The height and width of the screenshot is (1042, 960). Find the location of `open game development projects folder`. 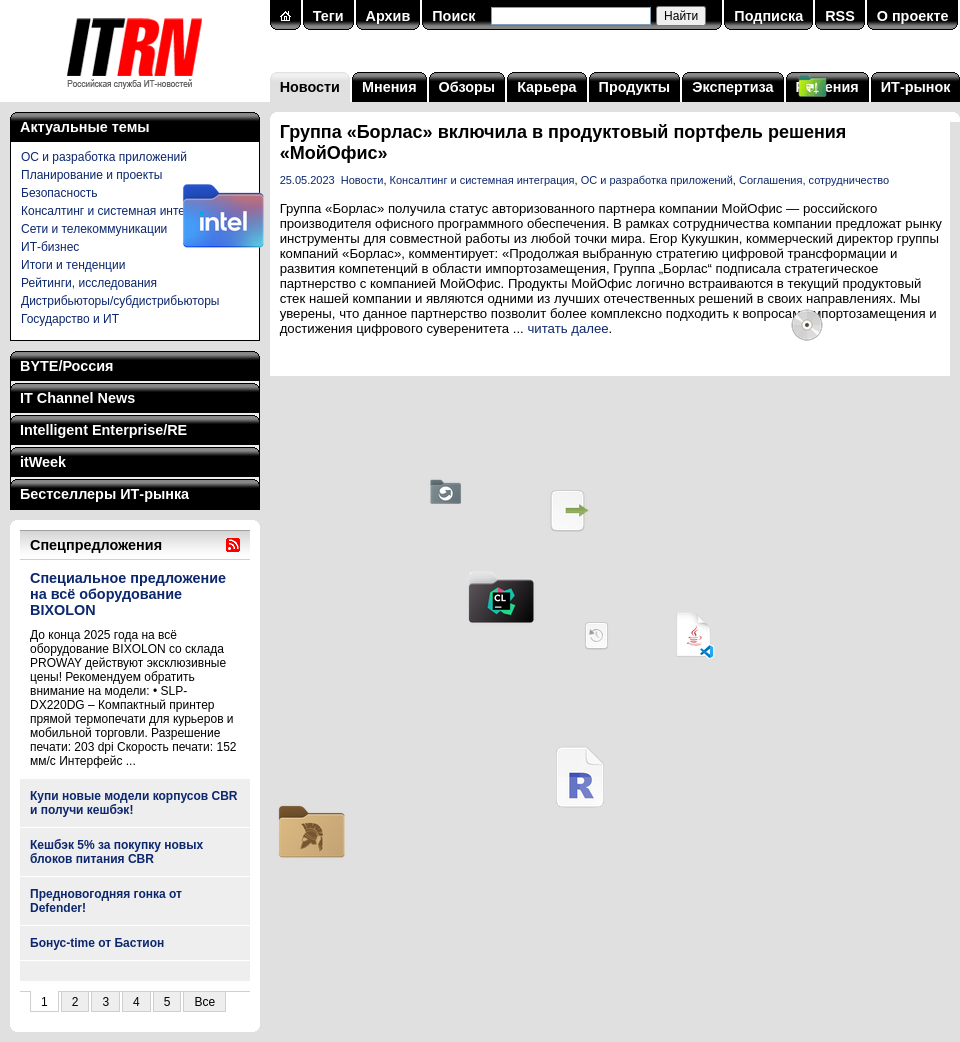

open game development projects folder is located at coordinates (812, 86).